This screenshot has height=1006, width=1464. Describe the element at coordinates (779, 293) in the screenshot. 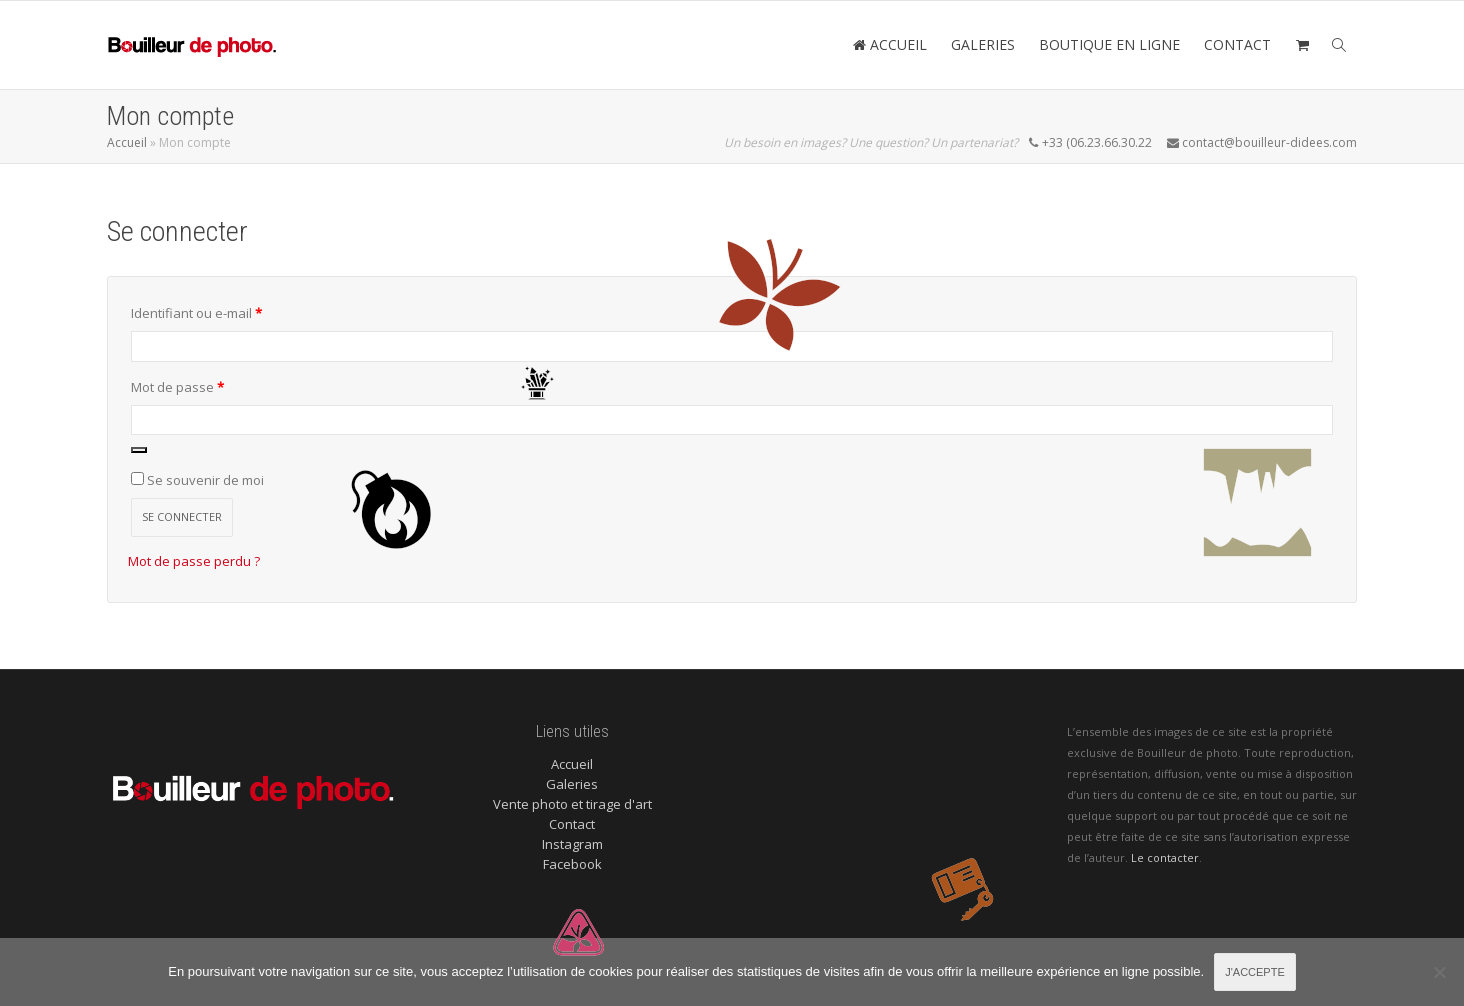

I see `nature or wildlife category indicator` at that location.